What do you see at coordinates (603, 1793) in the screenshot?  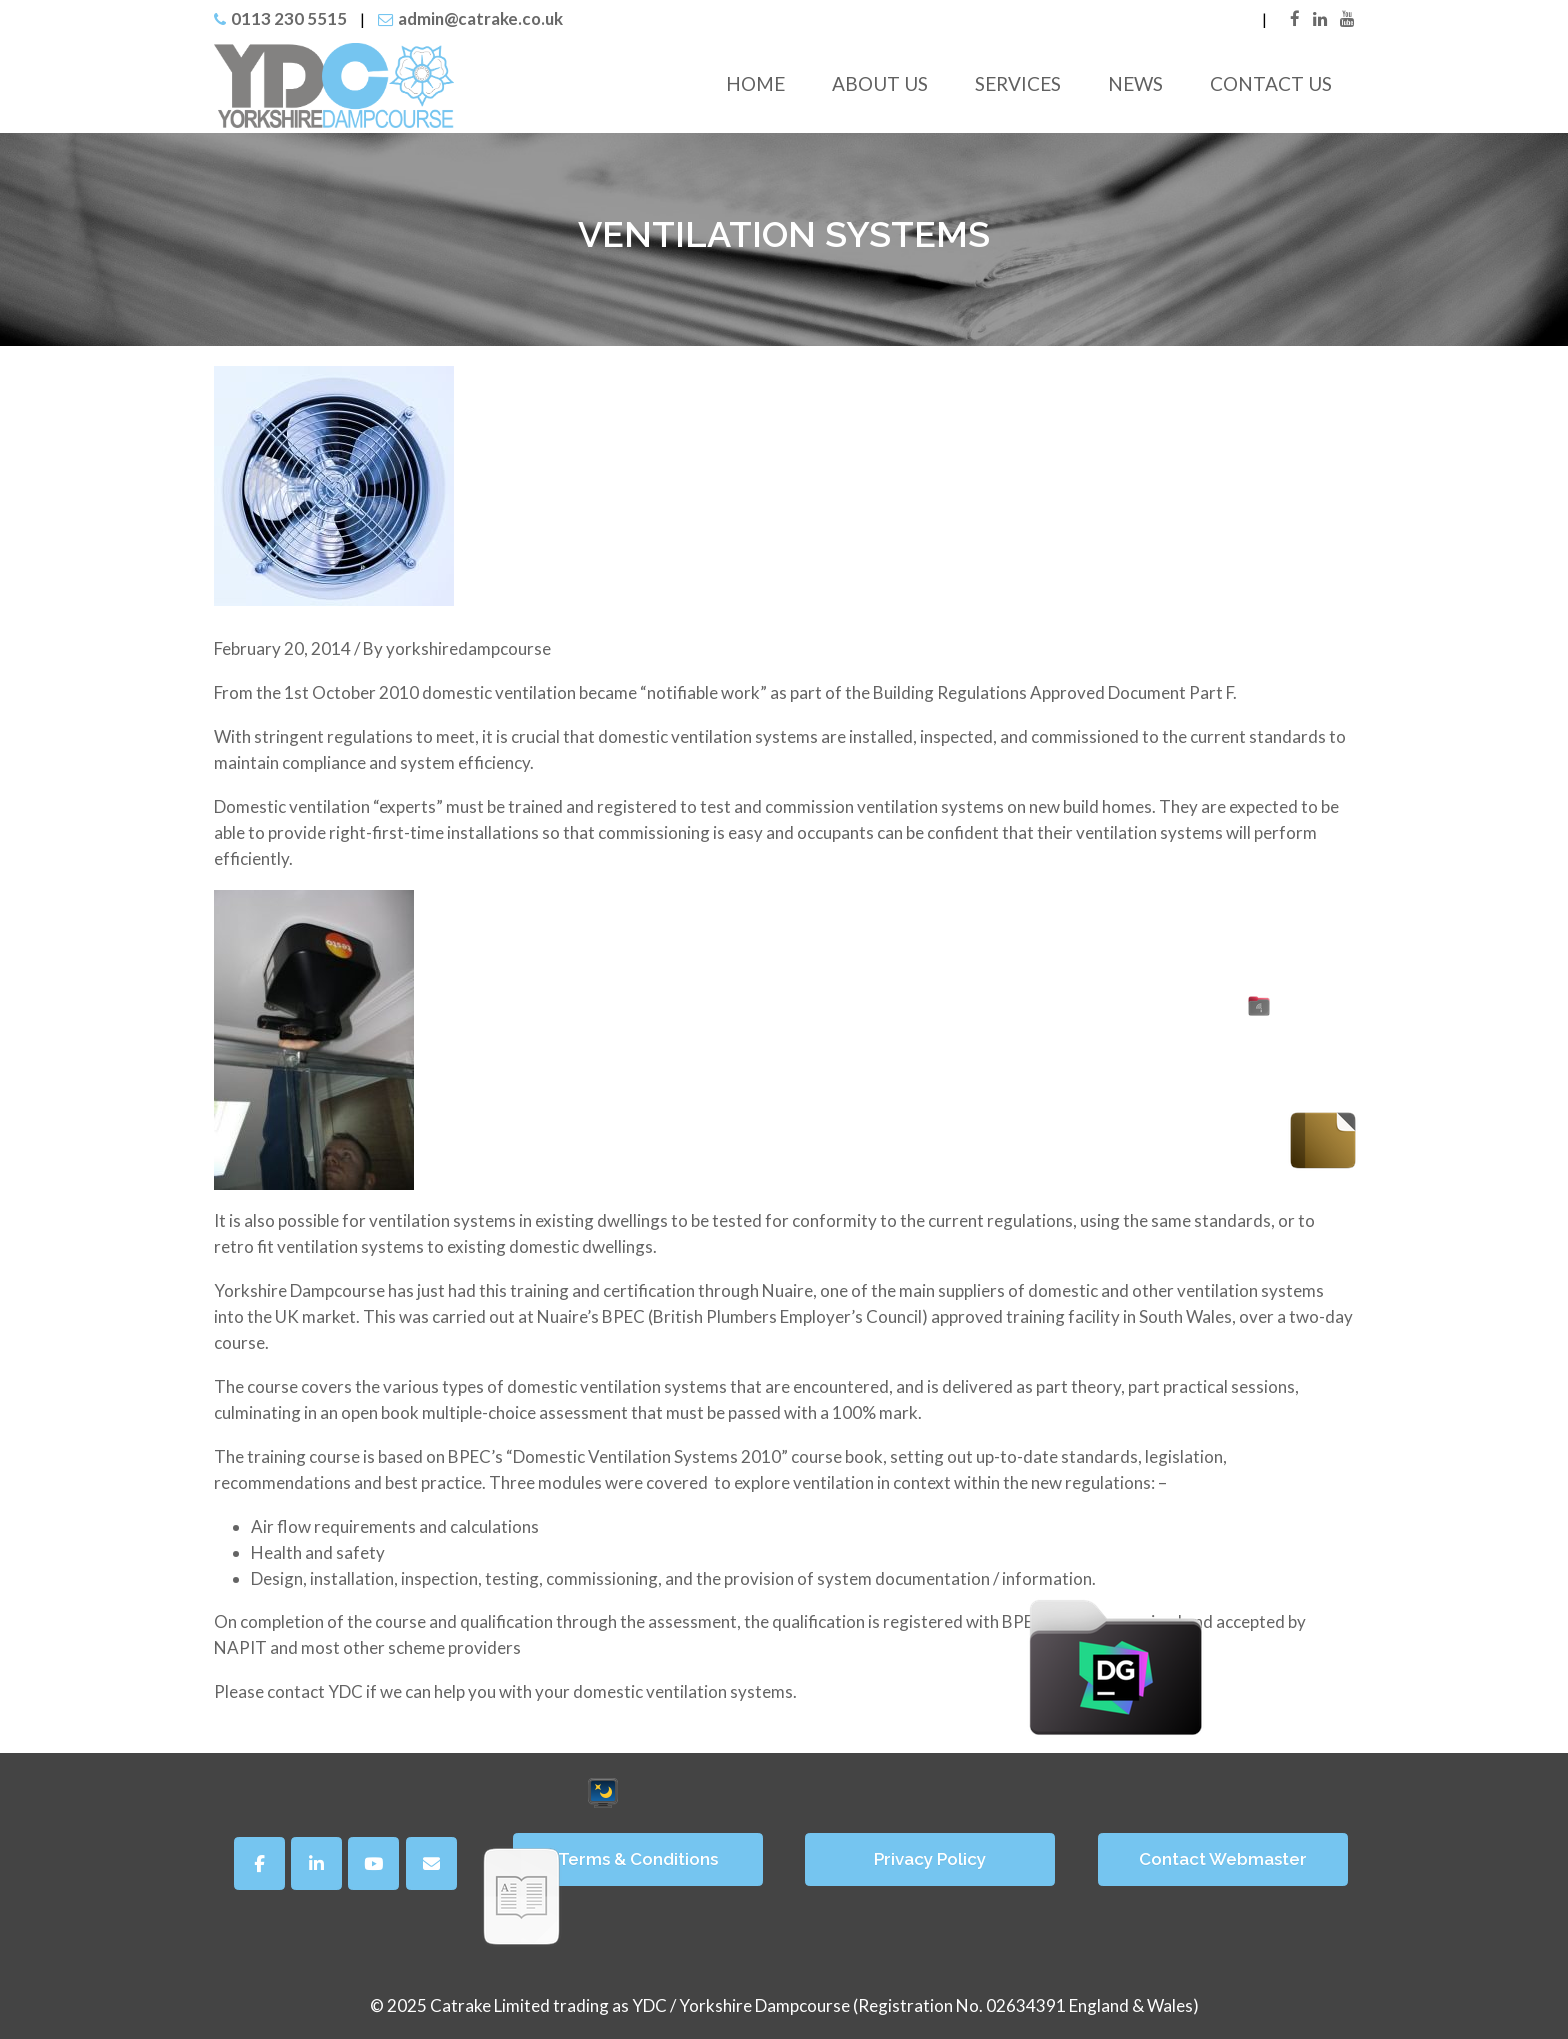 I see `access screensaver settings` at bounding box center [603, 1793].